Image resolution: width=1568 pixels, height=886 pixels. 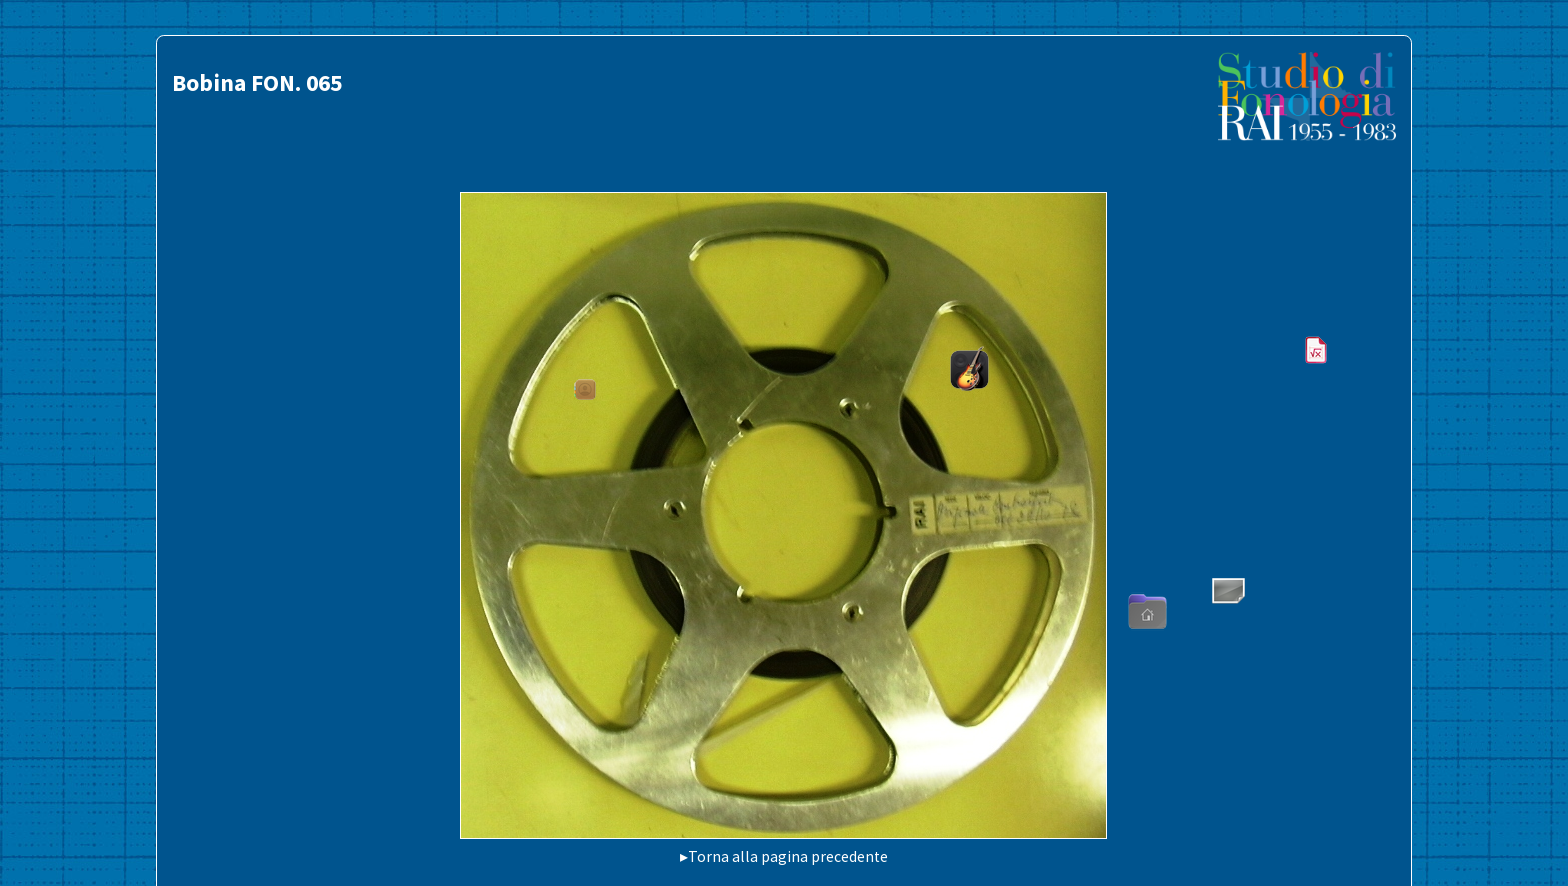 What do you see at coordinates (1147, 611) in the screenshot?
I see `access your home folder` at bounding box center [1147, 611].